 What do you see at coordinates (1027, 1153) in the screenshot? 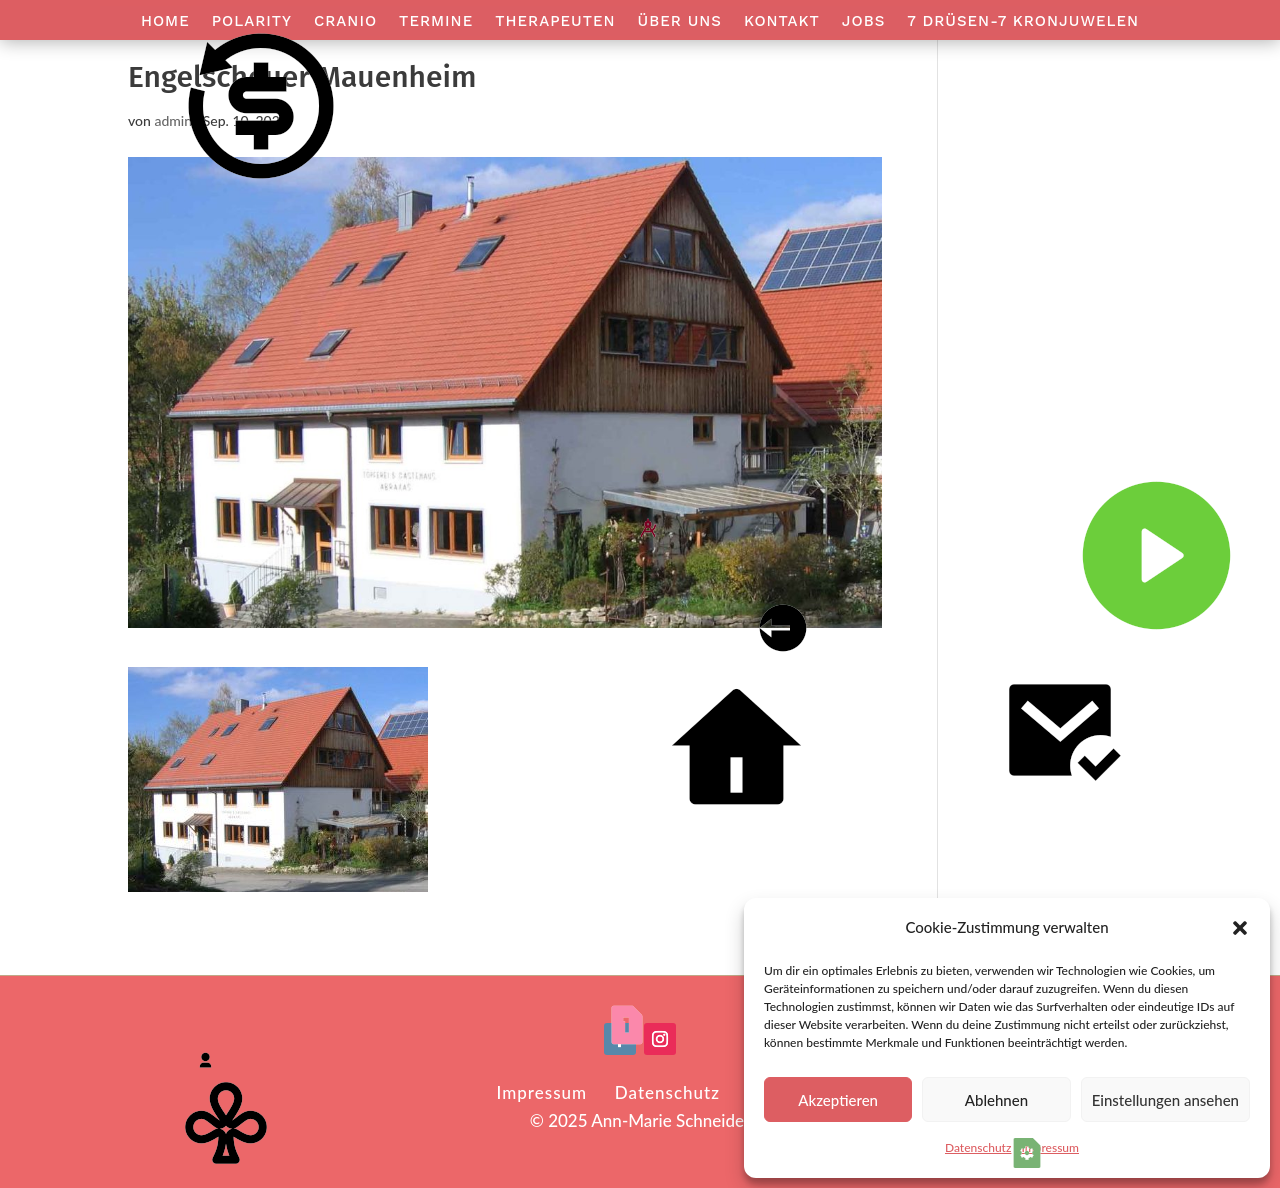
I see `access file settings or preferences` at bounding box center [1027, 1153].